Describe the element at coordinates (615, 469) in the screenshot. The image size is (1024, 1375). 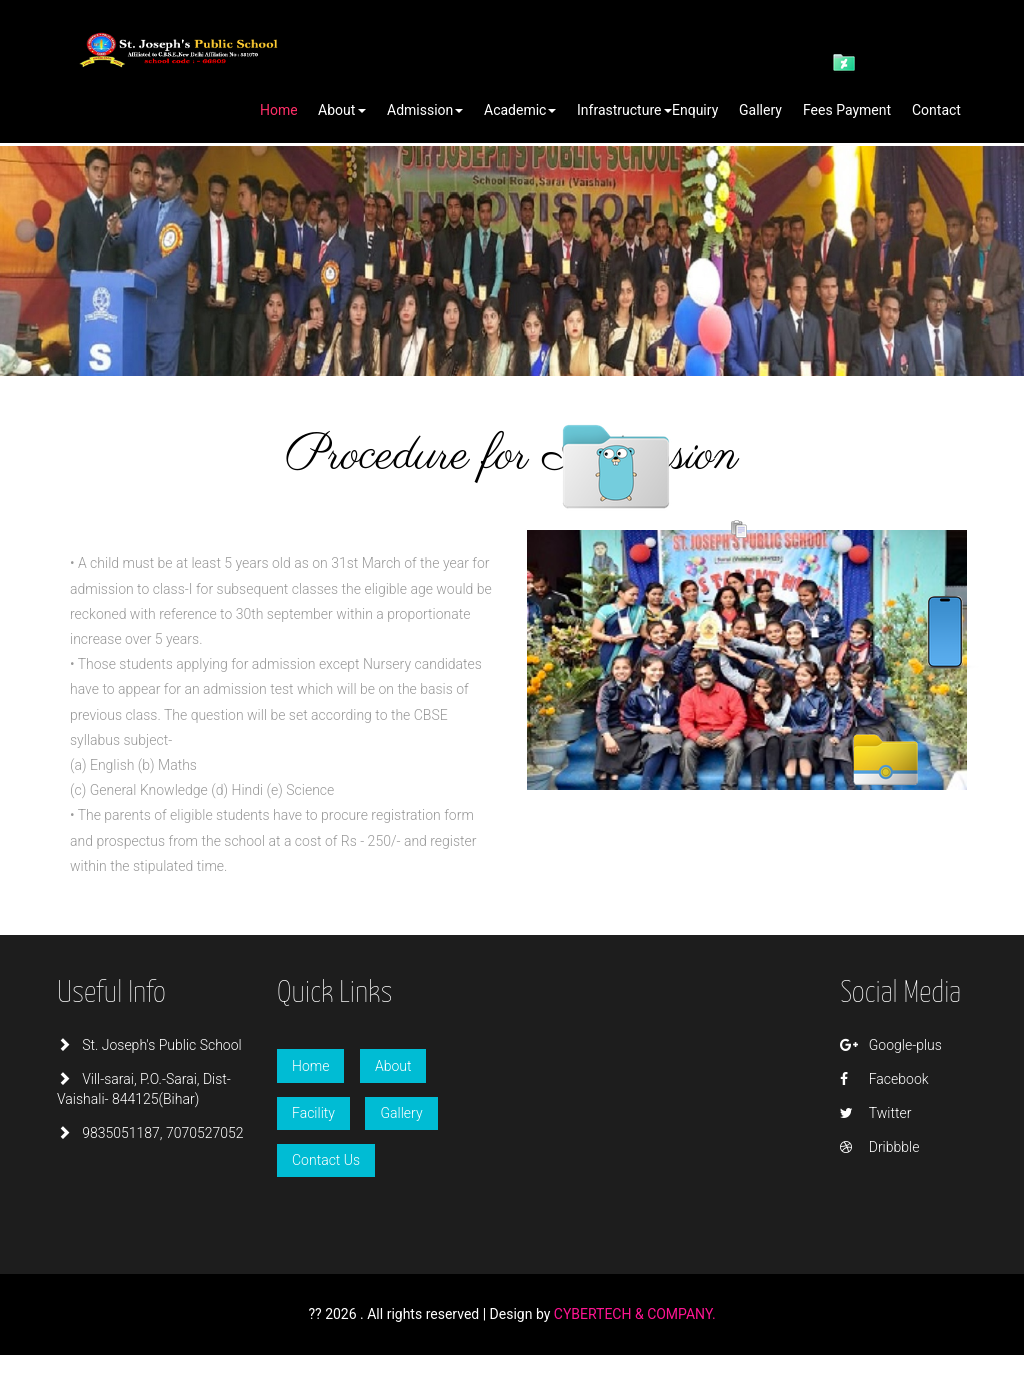
I see `open folder containing Go programming files` at that location.